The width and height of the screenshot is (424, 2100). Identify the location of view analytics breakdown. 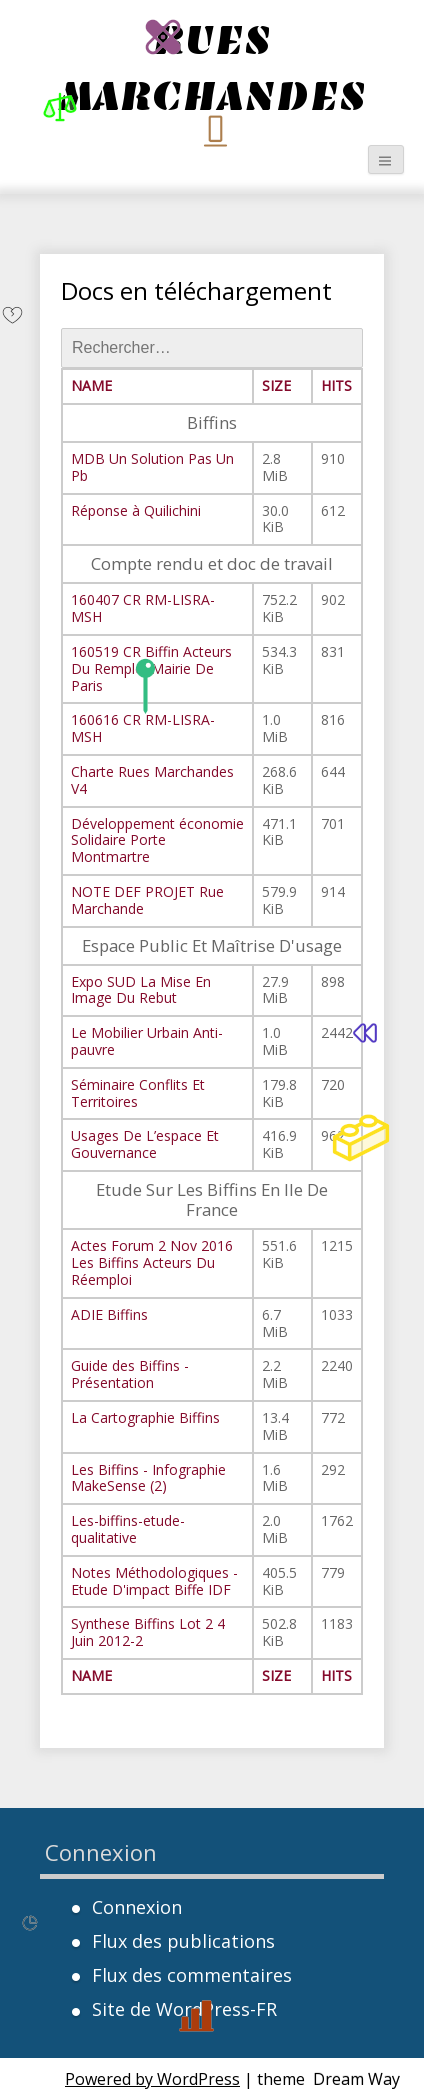
(30, 1923).